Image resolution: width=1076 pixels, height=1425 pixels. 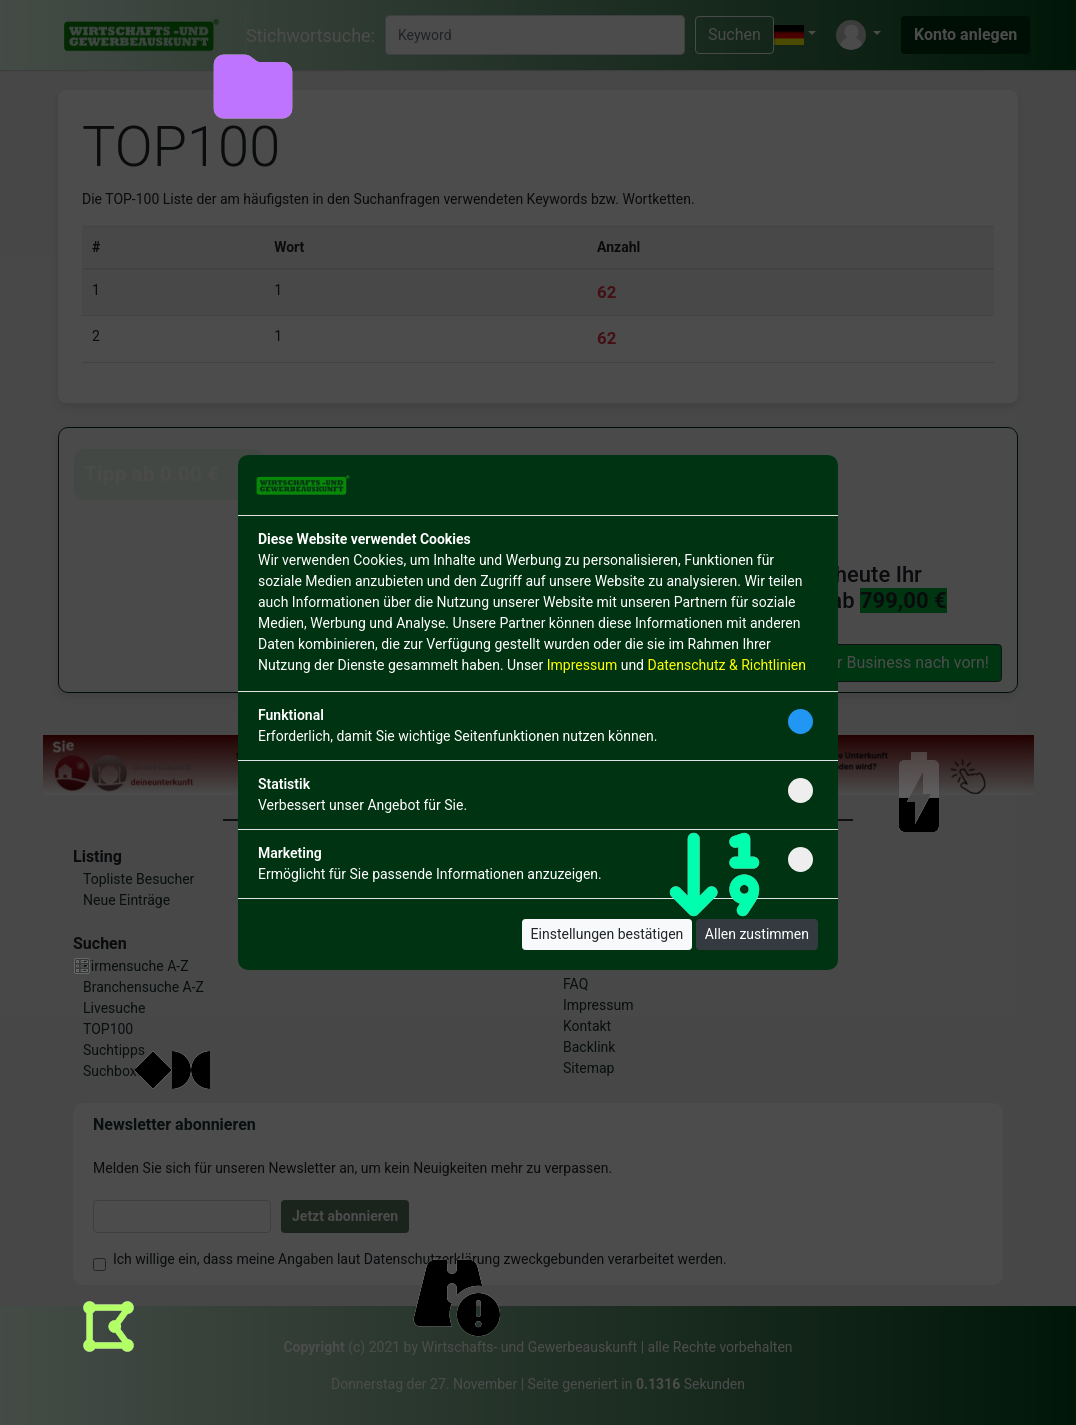 What do you see at coordinates (919, 792) in the screenshot?
I see `indicates battery is charging at 50% capacity` at bounding box center [919, 792].